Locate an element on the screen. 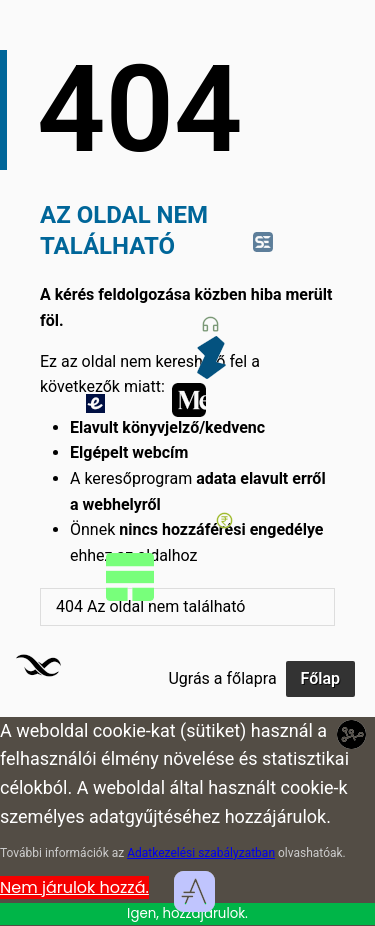 The image size is (375, 926). elastic stack logo is located at coordinates (130, 577).